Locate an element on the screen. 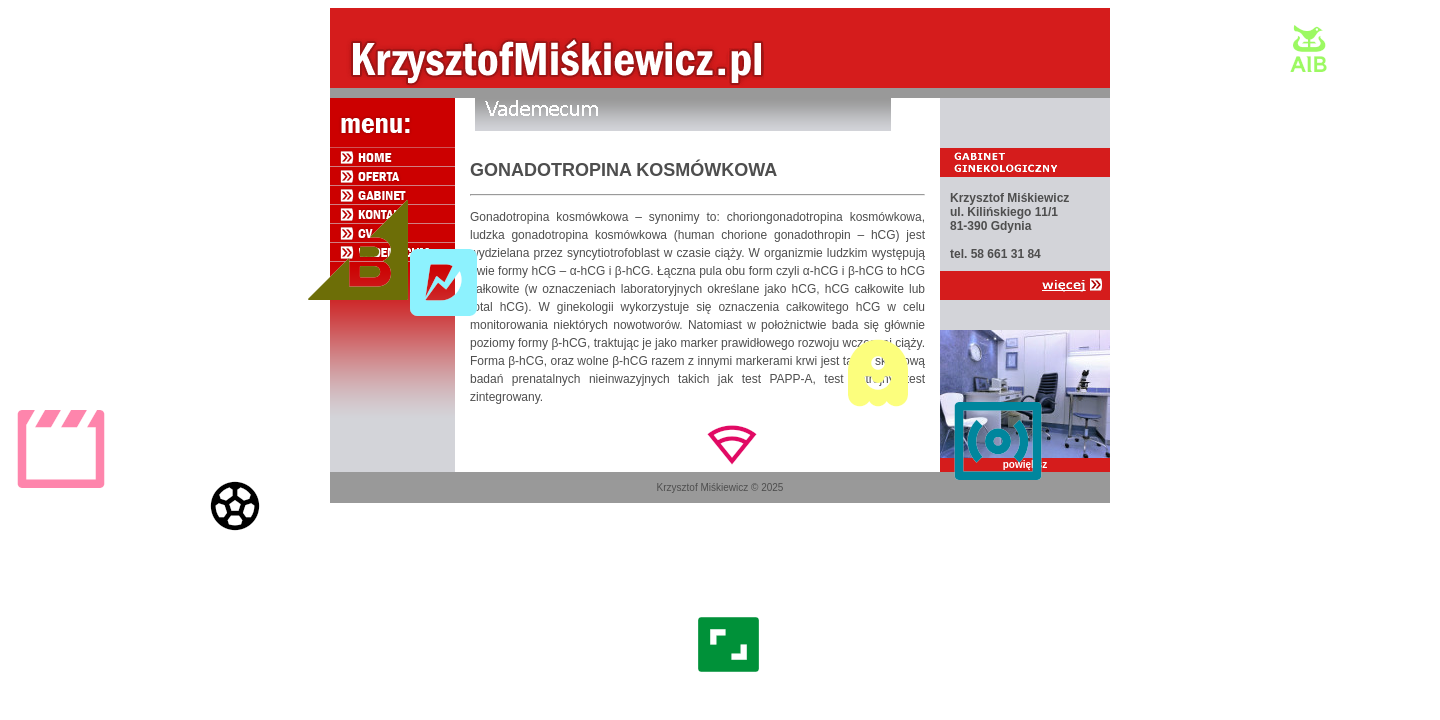 This screenshot has height=720, width=1440. AIB (Allied Irish Banks) logo is located at coordinates (1308, 48).